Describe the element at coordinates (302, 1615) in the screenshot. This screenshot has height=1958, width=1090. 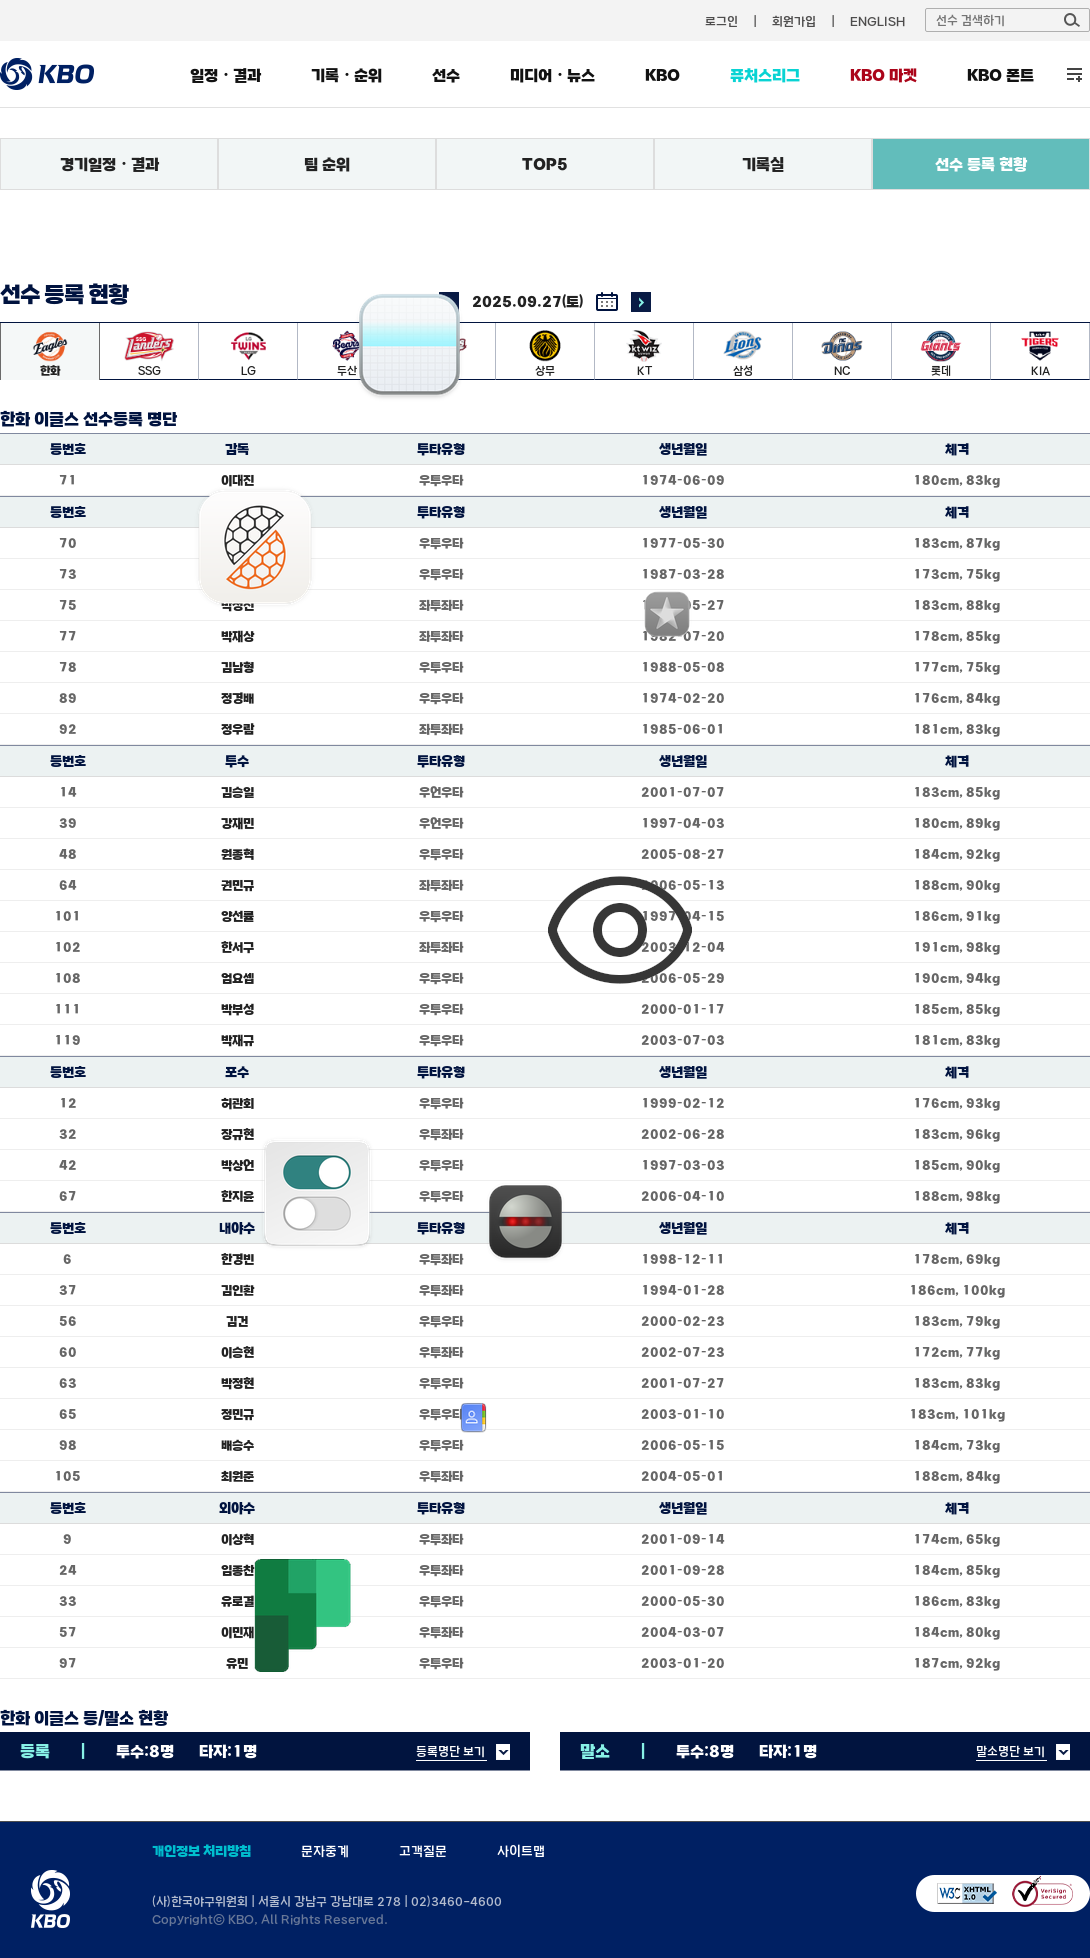
I see `open microsoft planner app` at that location.